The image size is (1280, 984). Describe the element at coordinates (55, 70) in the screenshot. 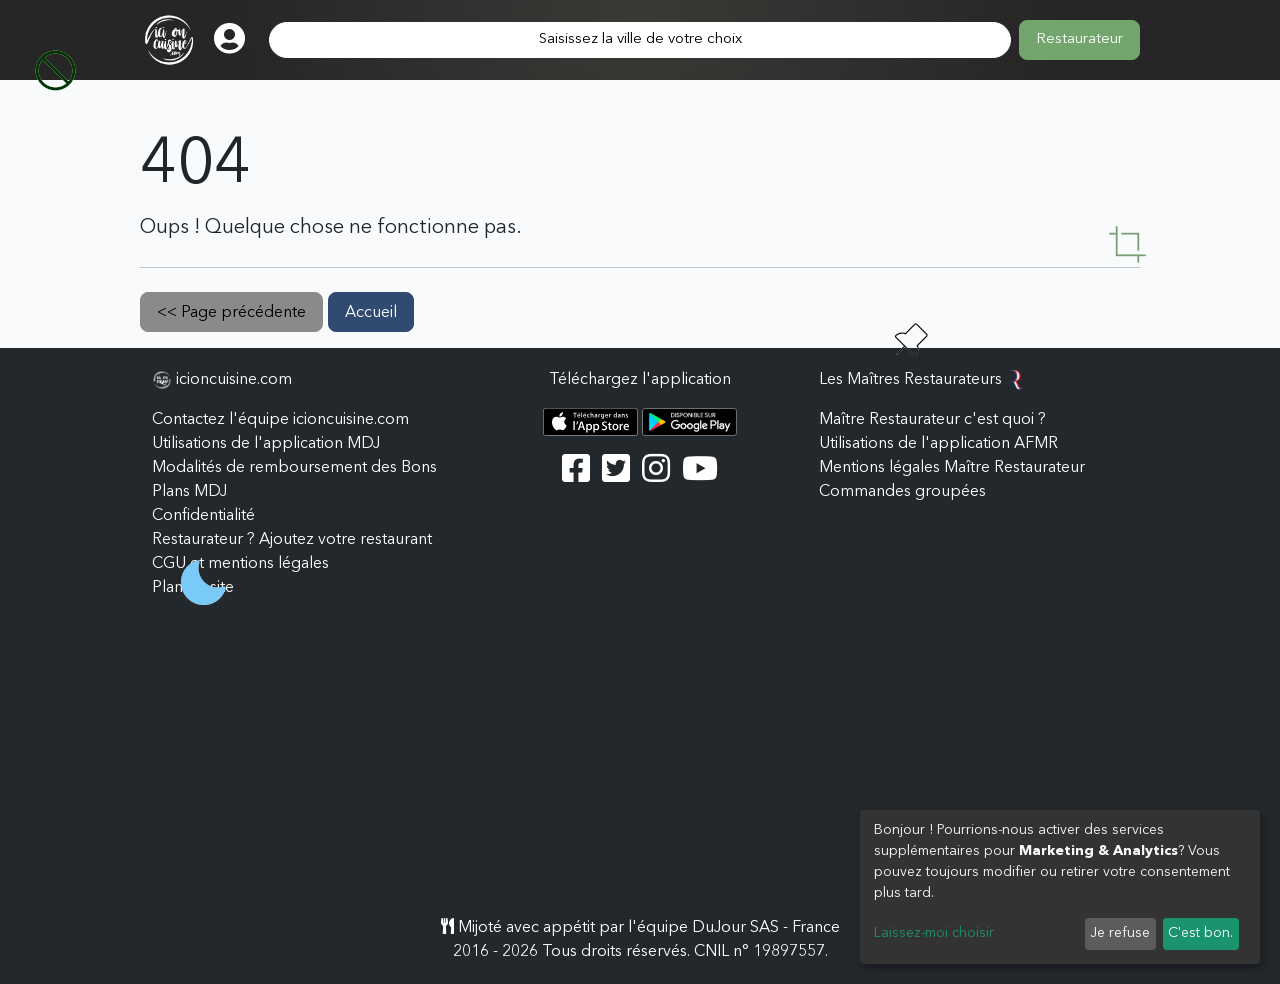

I see `indicates a blocked or prohibited action` at that location.